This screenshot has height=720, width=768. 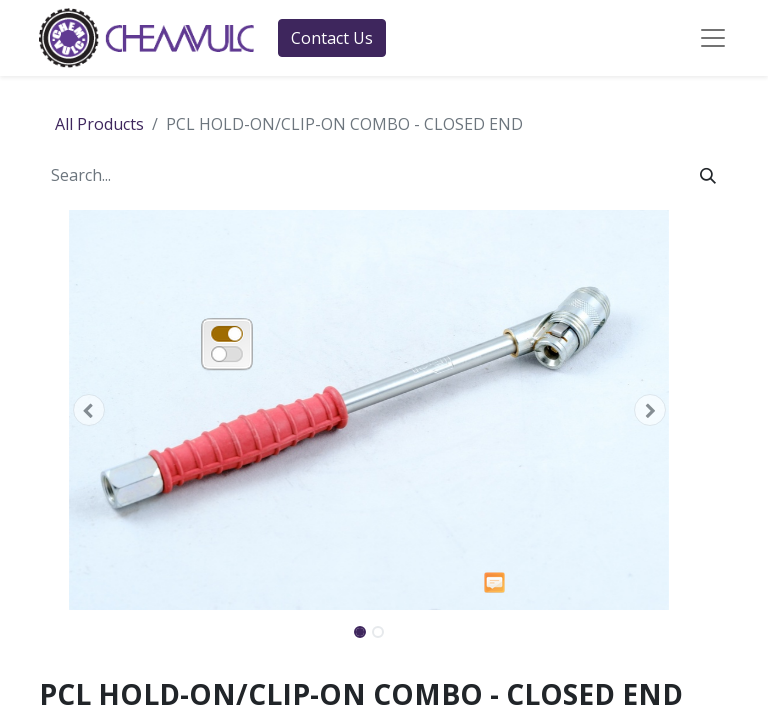 I want to click on open instant messaging app, so click(x=494, y=582).